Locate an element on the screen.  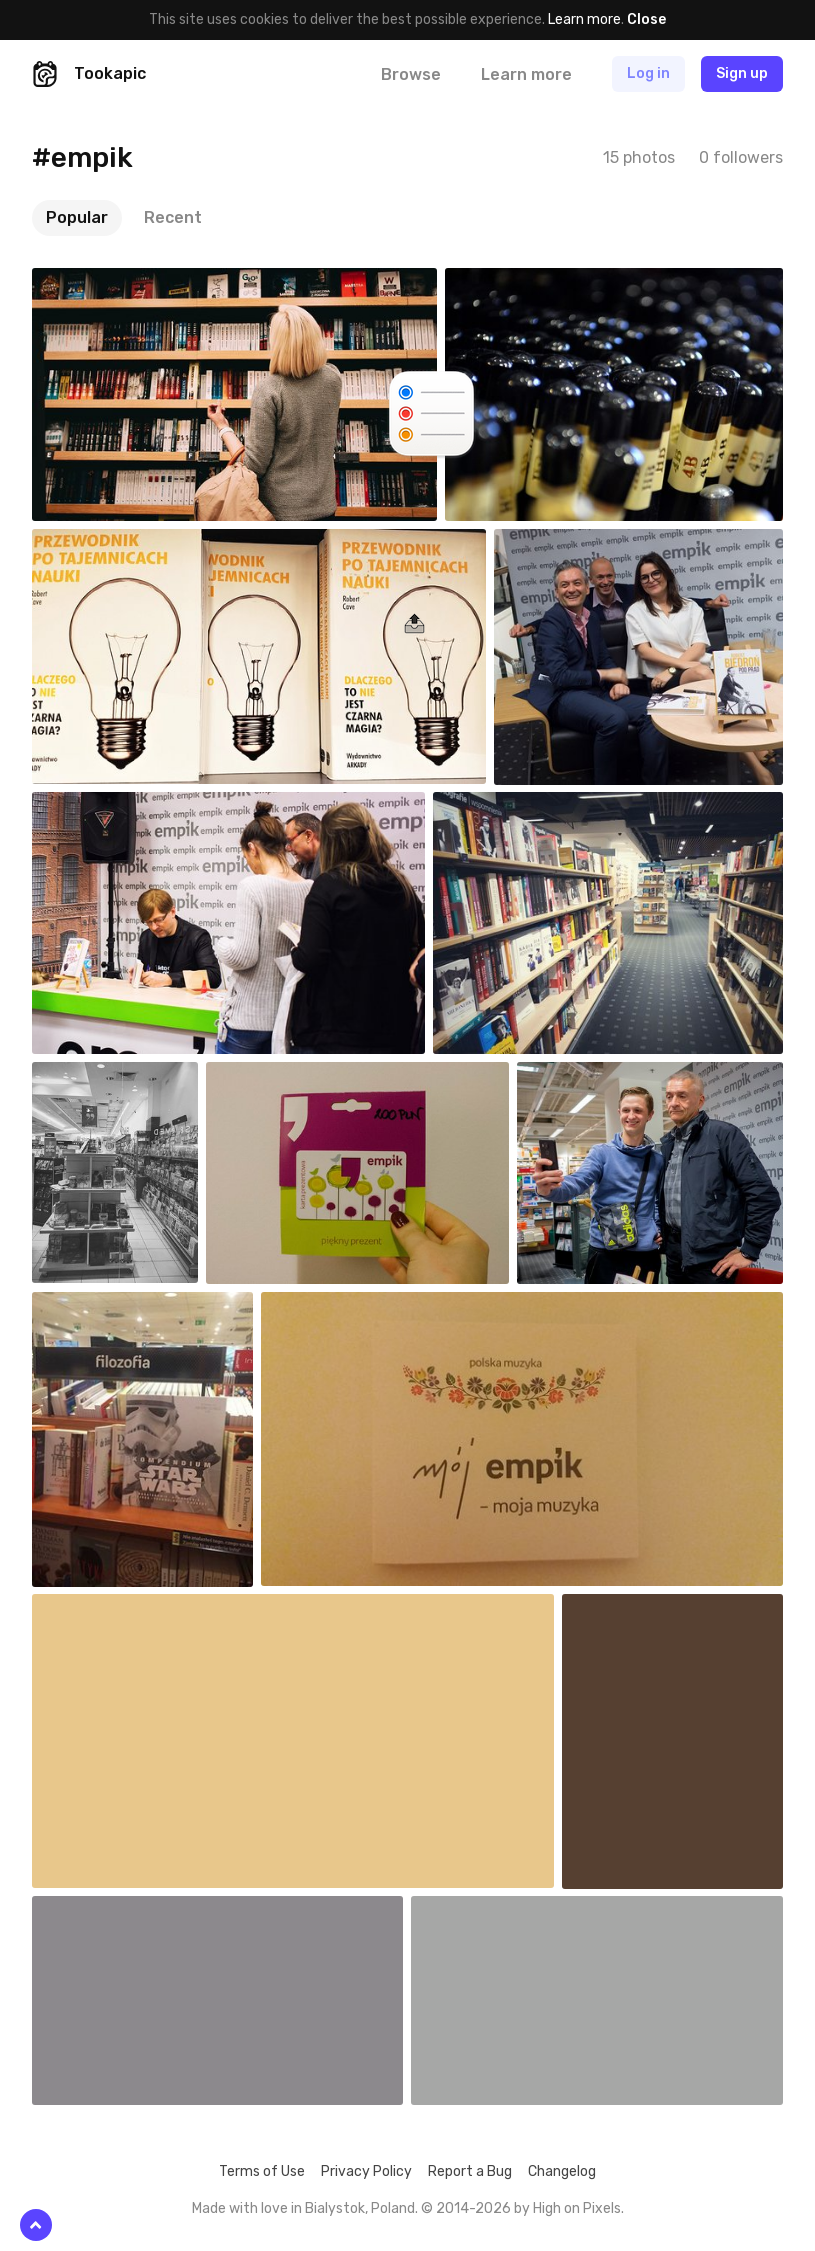
open the reminders app is located at coordinates (431, 413).